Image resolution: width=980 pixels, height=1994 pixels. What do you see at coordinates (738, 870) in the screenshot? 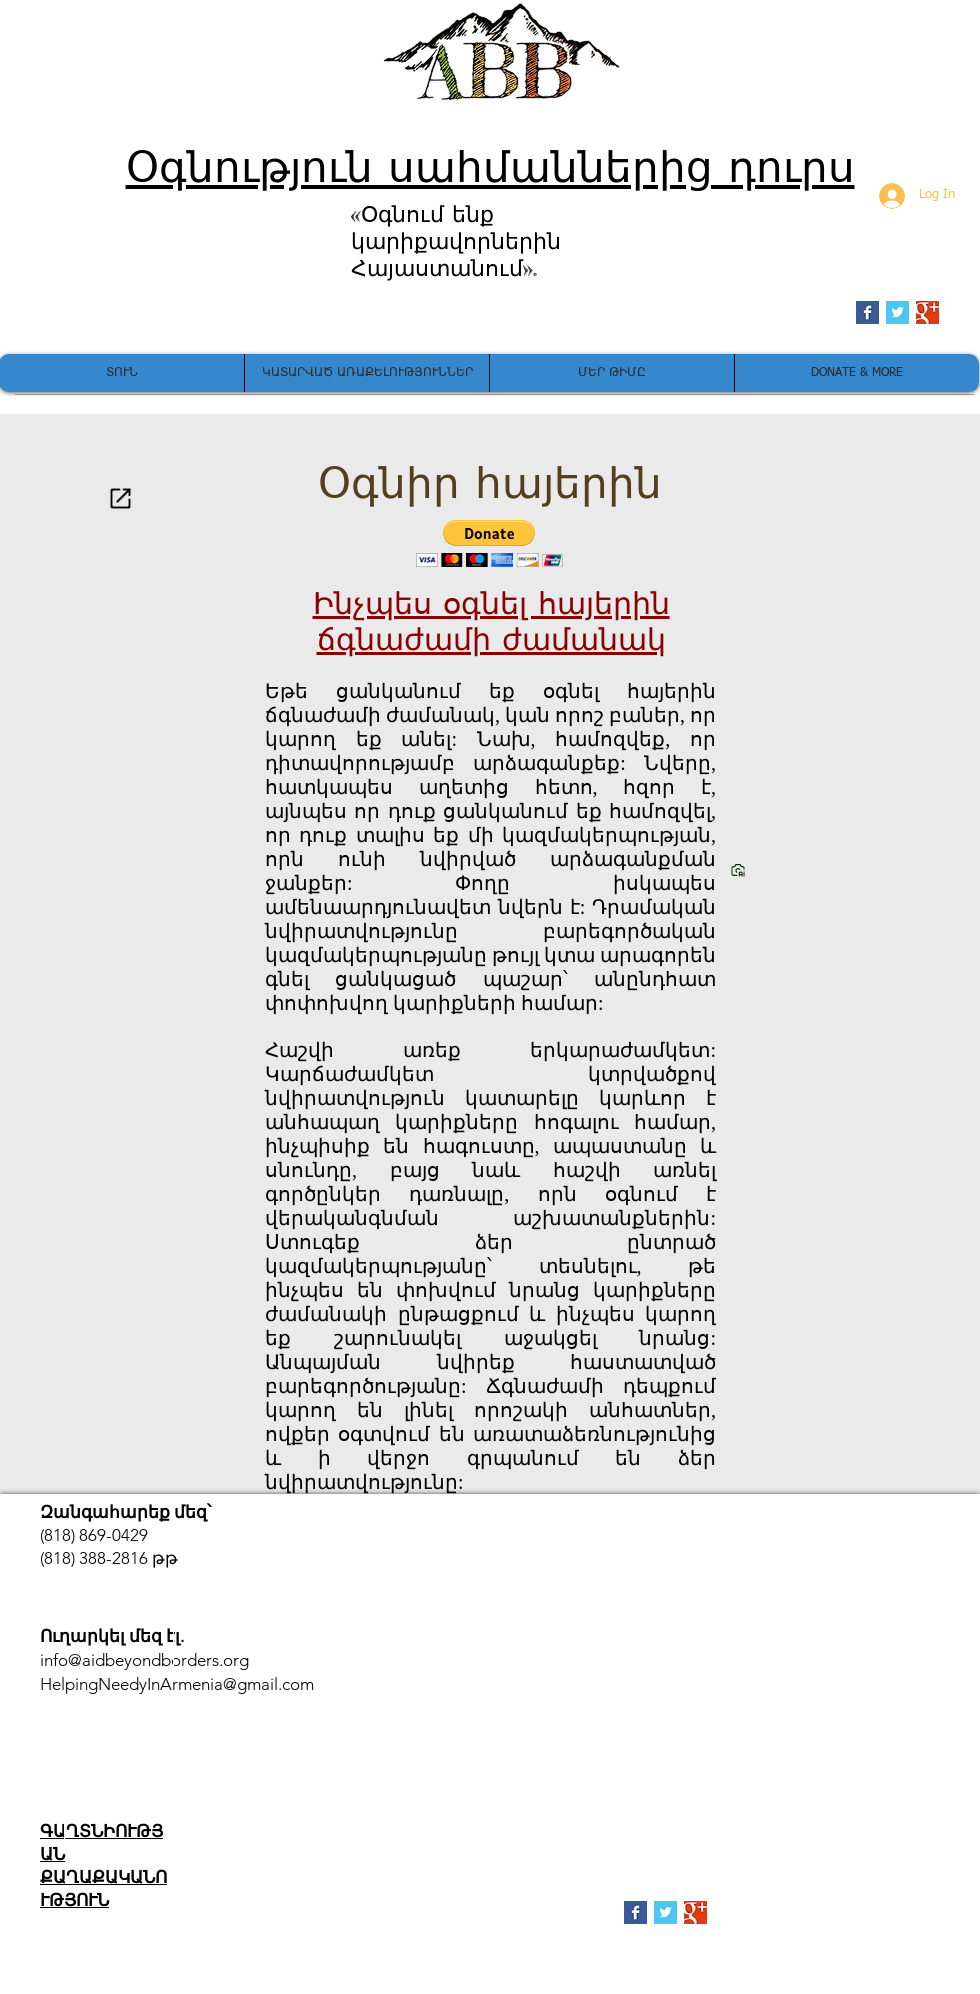
I see `access AI-powered camera features` at bounding box center [738, 870].